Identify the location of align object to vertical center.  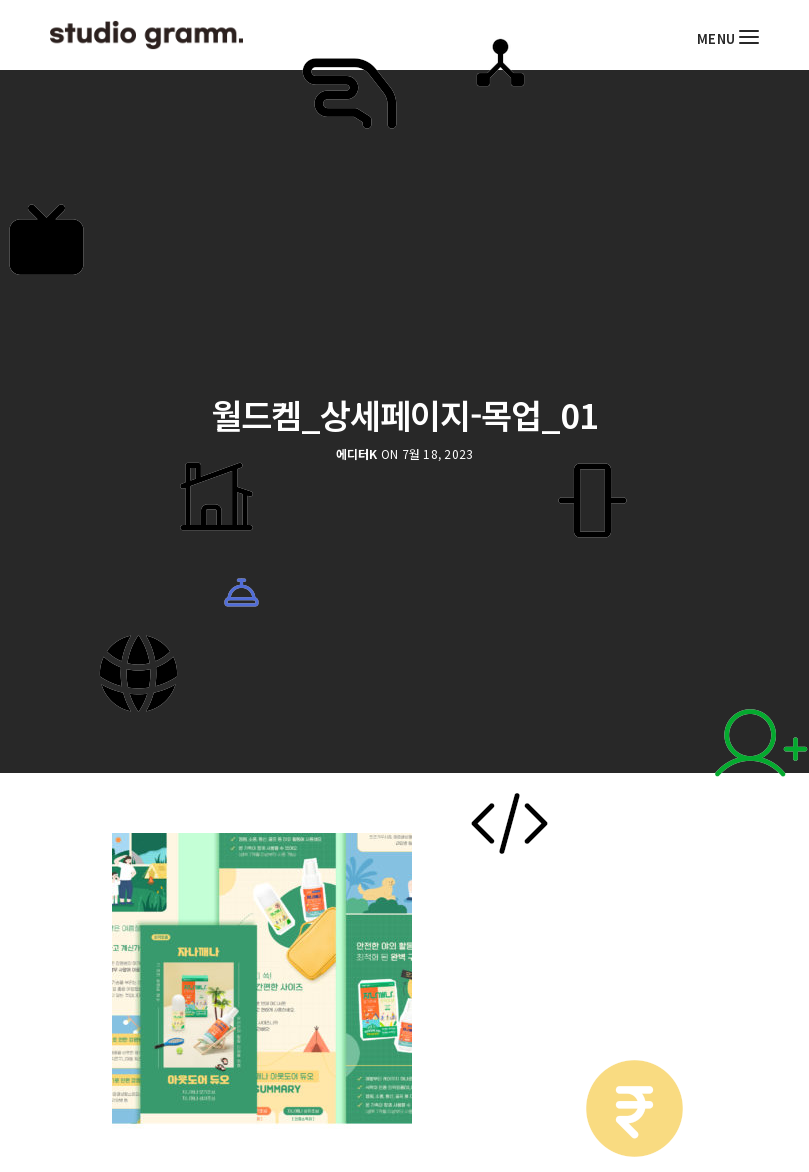
(592, 500).